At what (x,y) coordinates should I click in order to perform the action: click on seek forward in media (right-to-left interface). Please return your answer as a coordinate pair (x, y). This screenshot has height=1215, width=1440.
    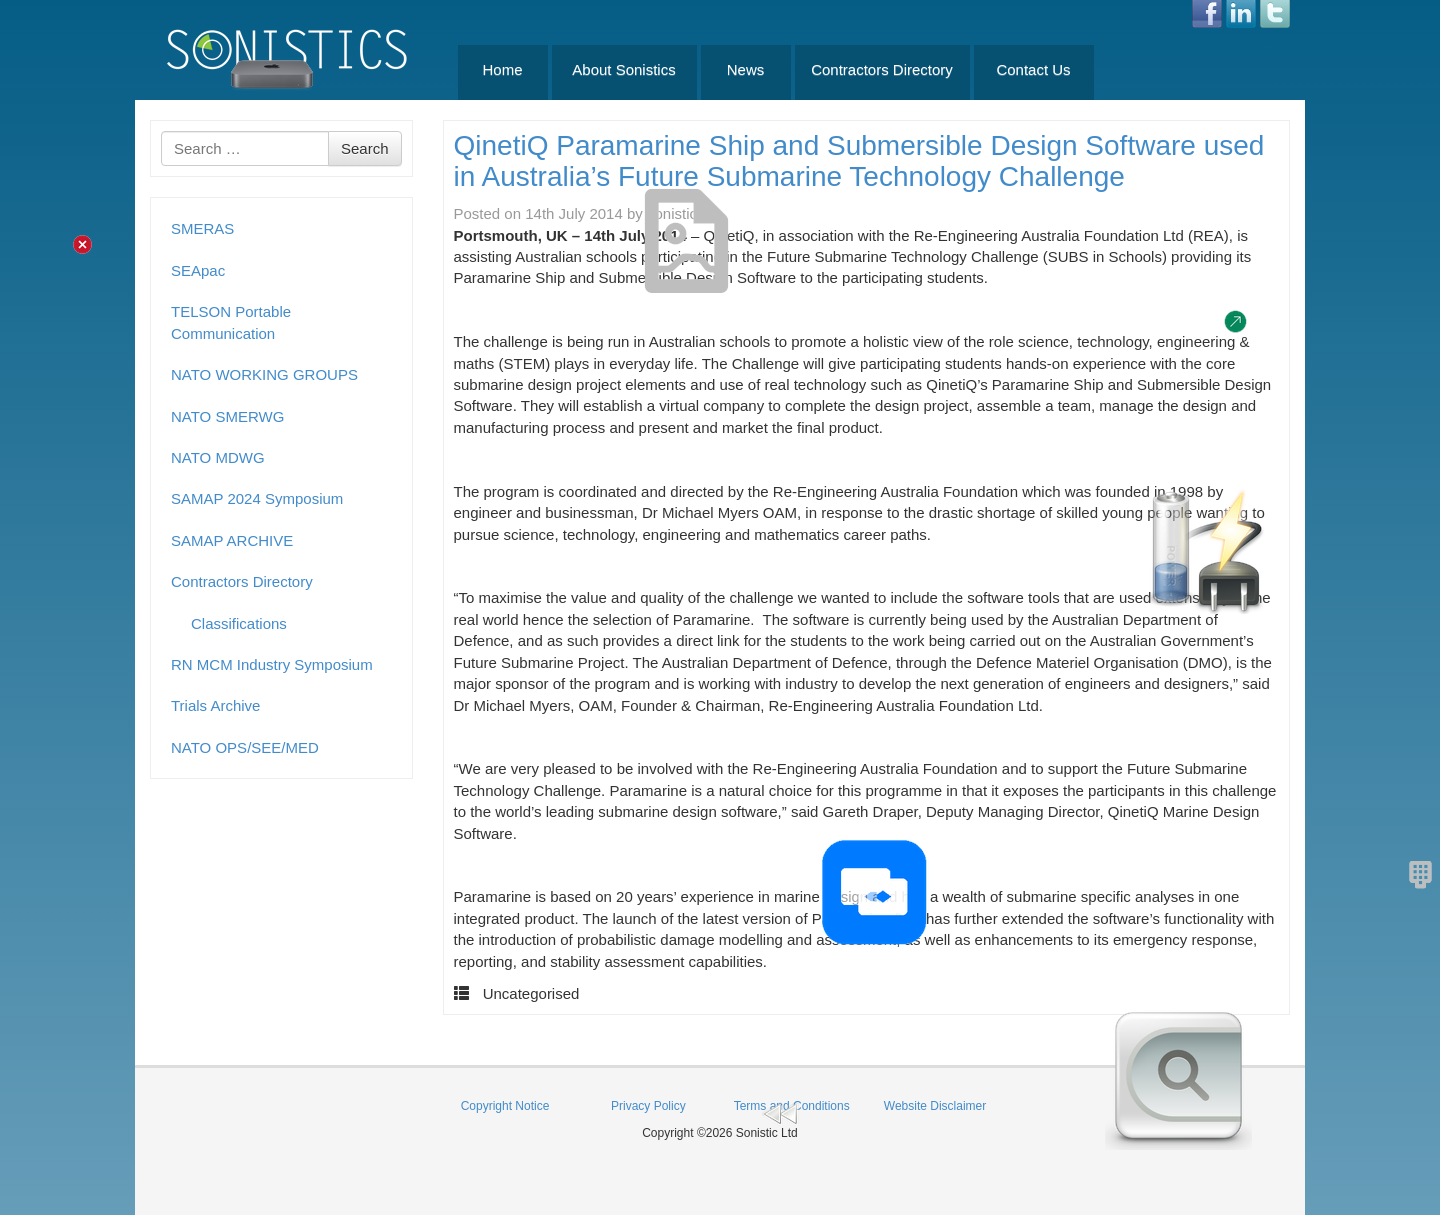
    Looking at the image, I should click on (780, 1114).